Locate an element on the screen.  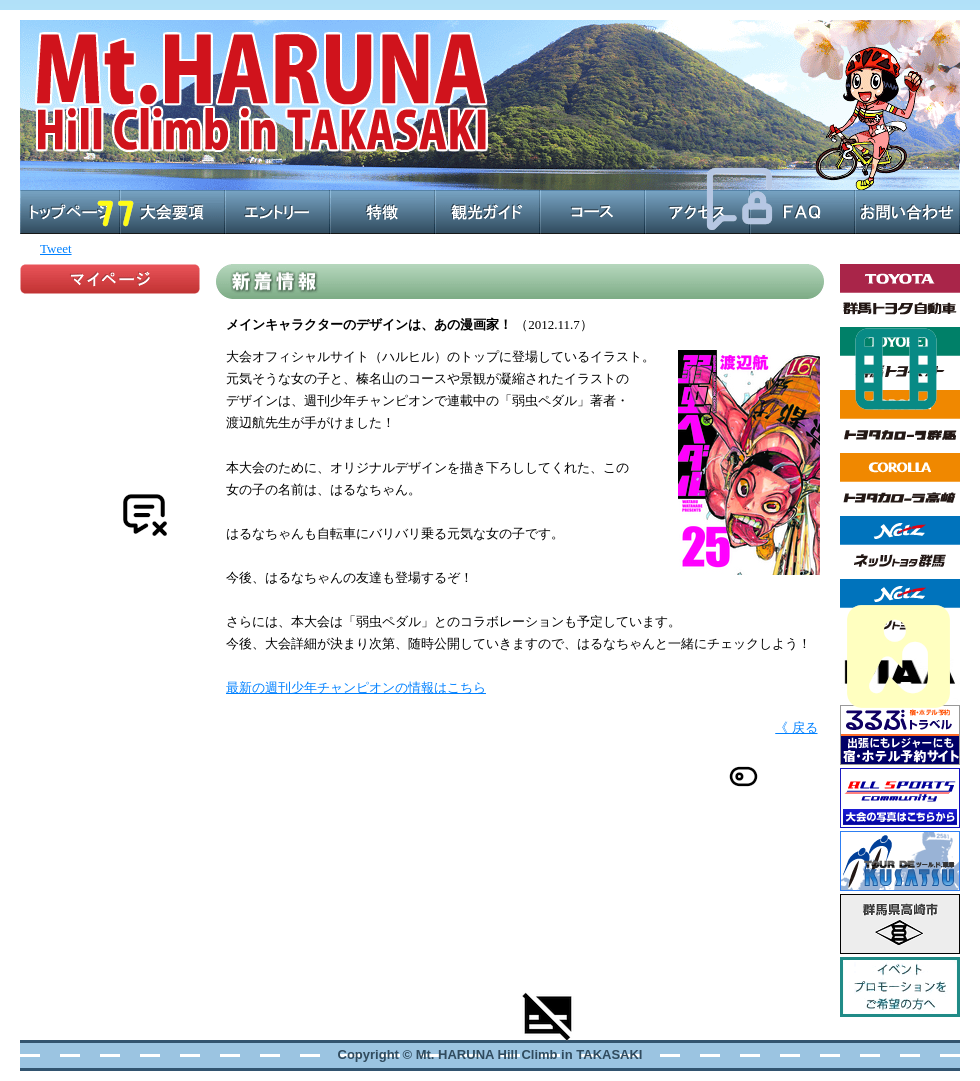
toggle switch in off position is located at coordinates (743, 776).